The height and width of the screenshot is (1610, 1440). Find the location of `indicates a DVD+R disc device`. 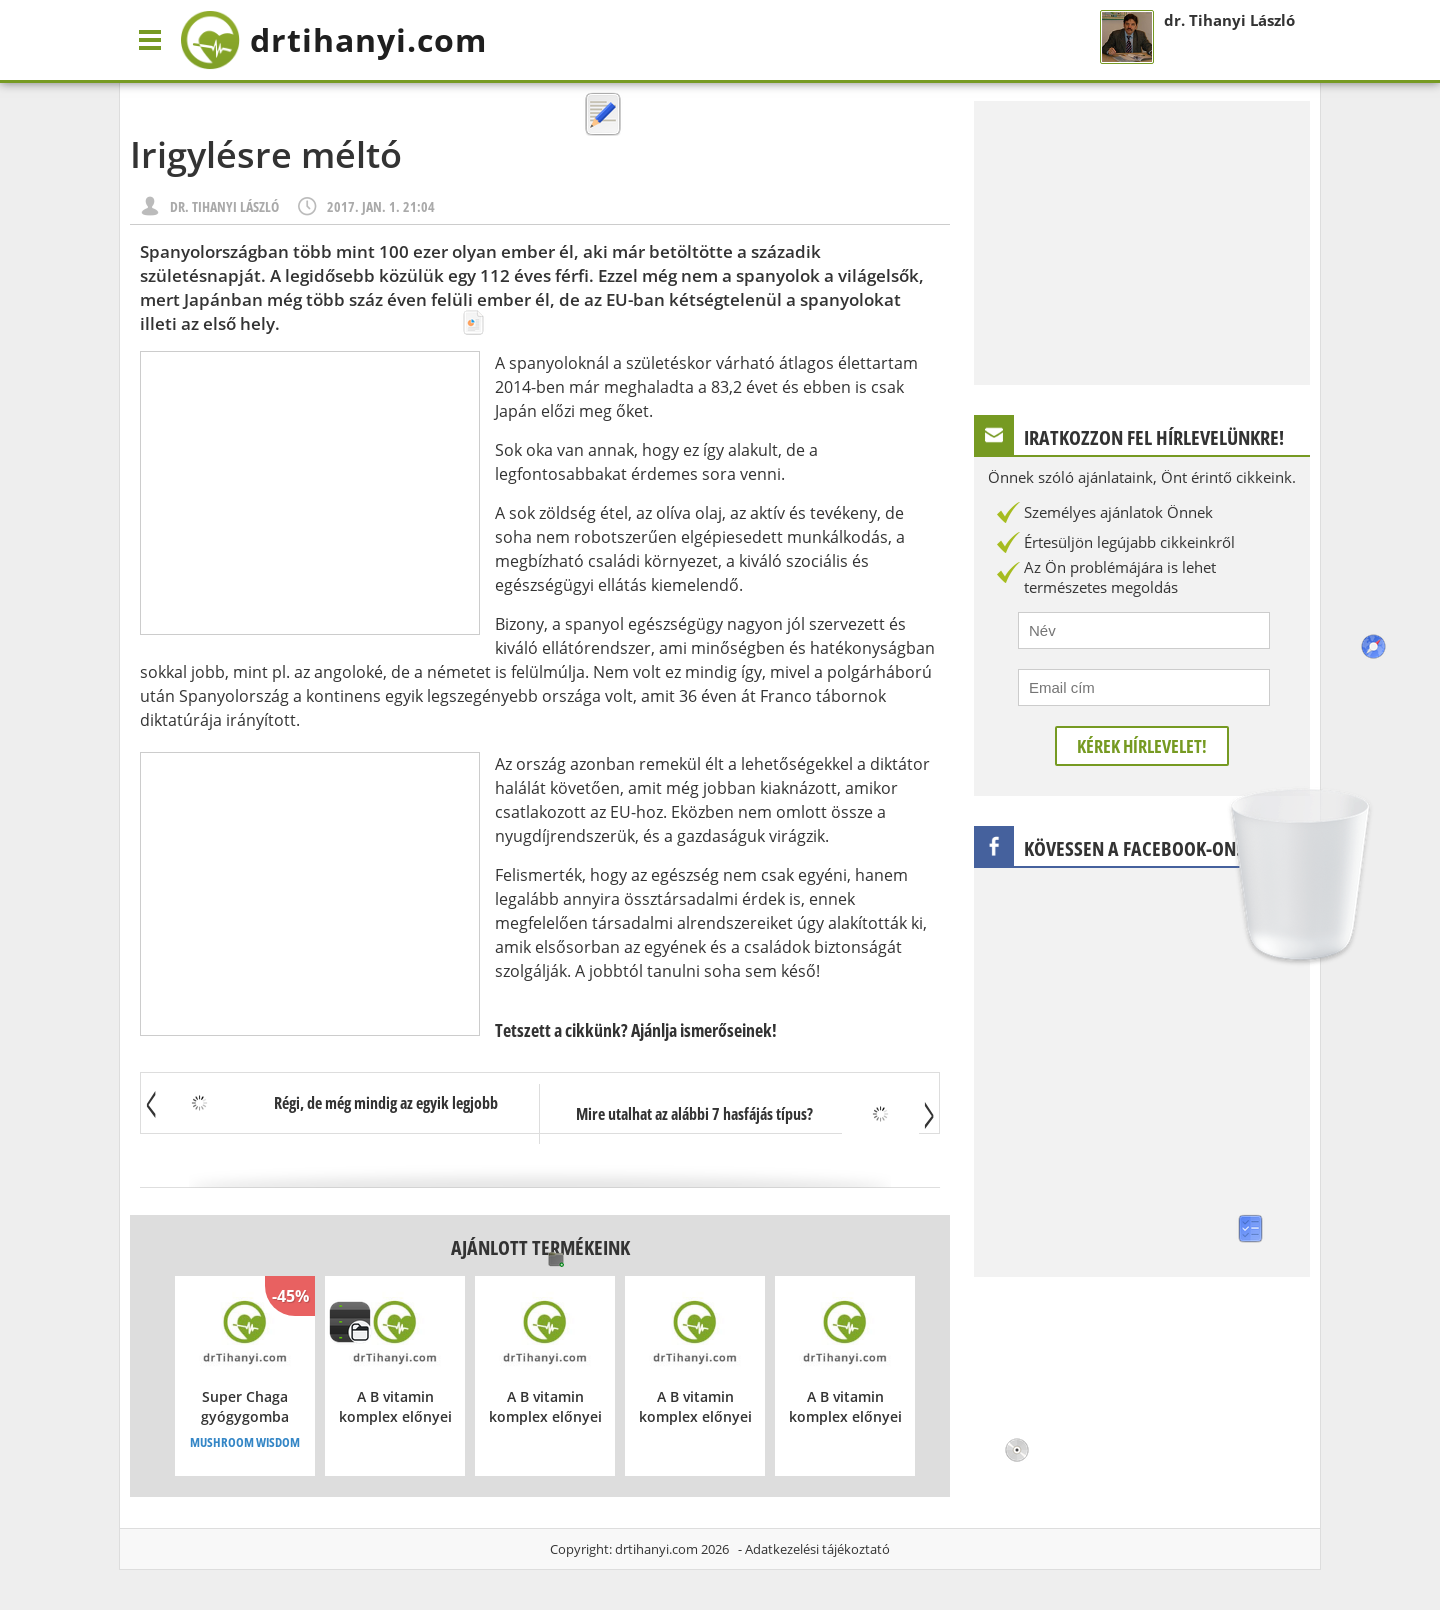

indicates a DVD+R disc device is located at coordinates (1017, 1450).